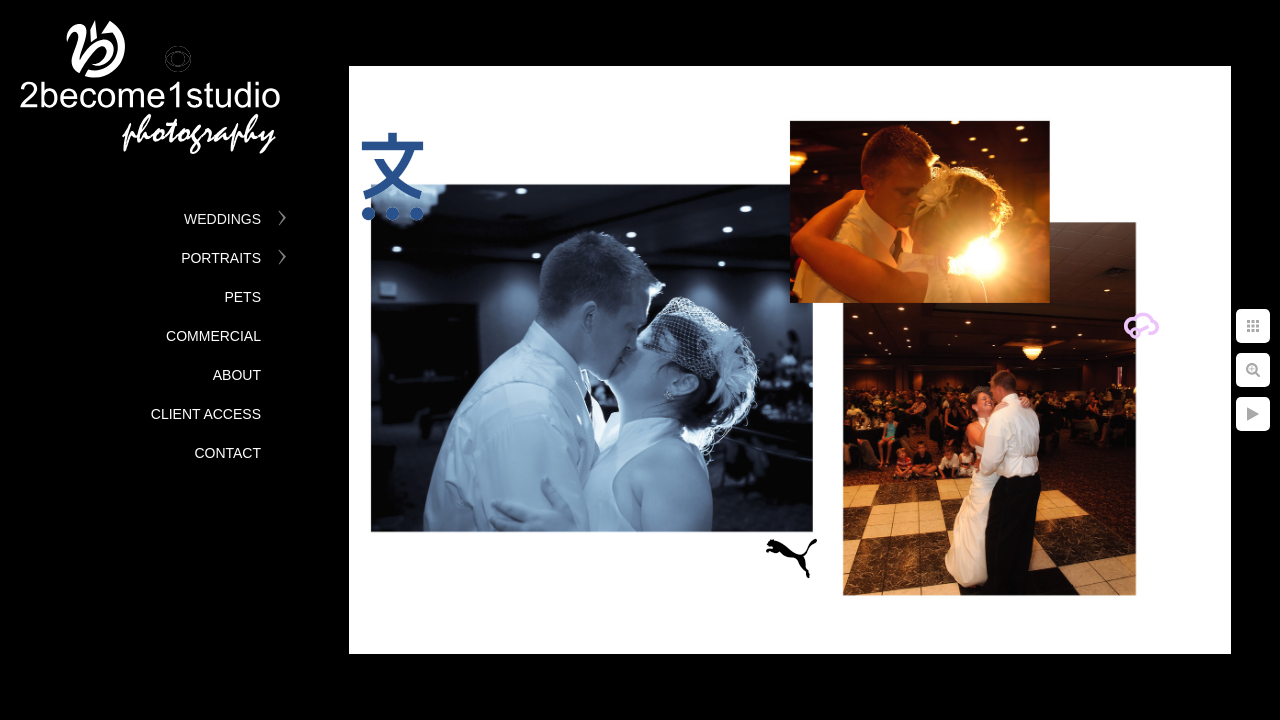 This screenshot has height=720, width=1280. I want to click on visit the Puma website or app, so click(791, 558).